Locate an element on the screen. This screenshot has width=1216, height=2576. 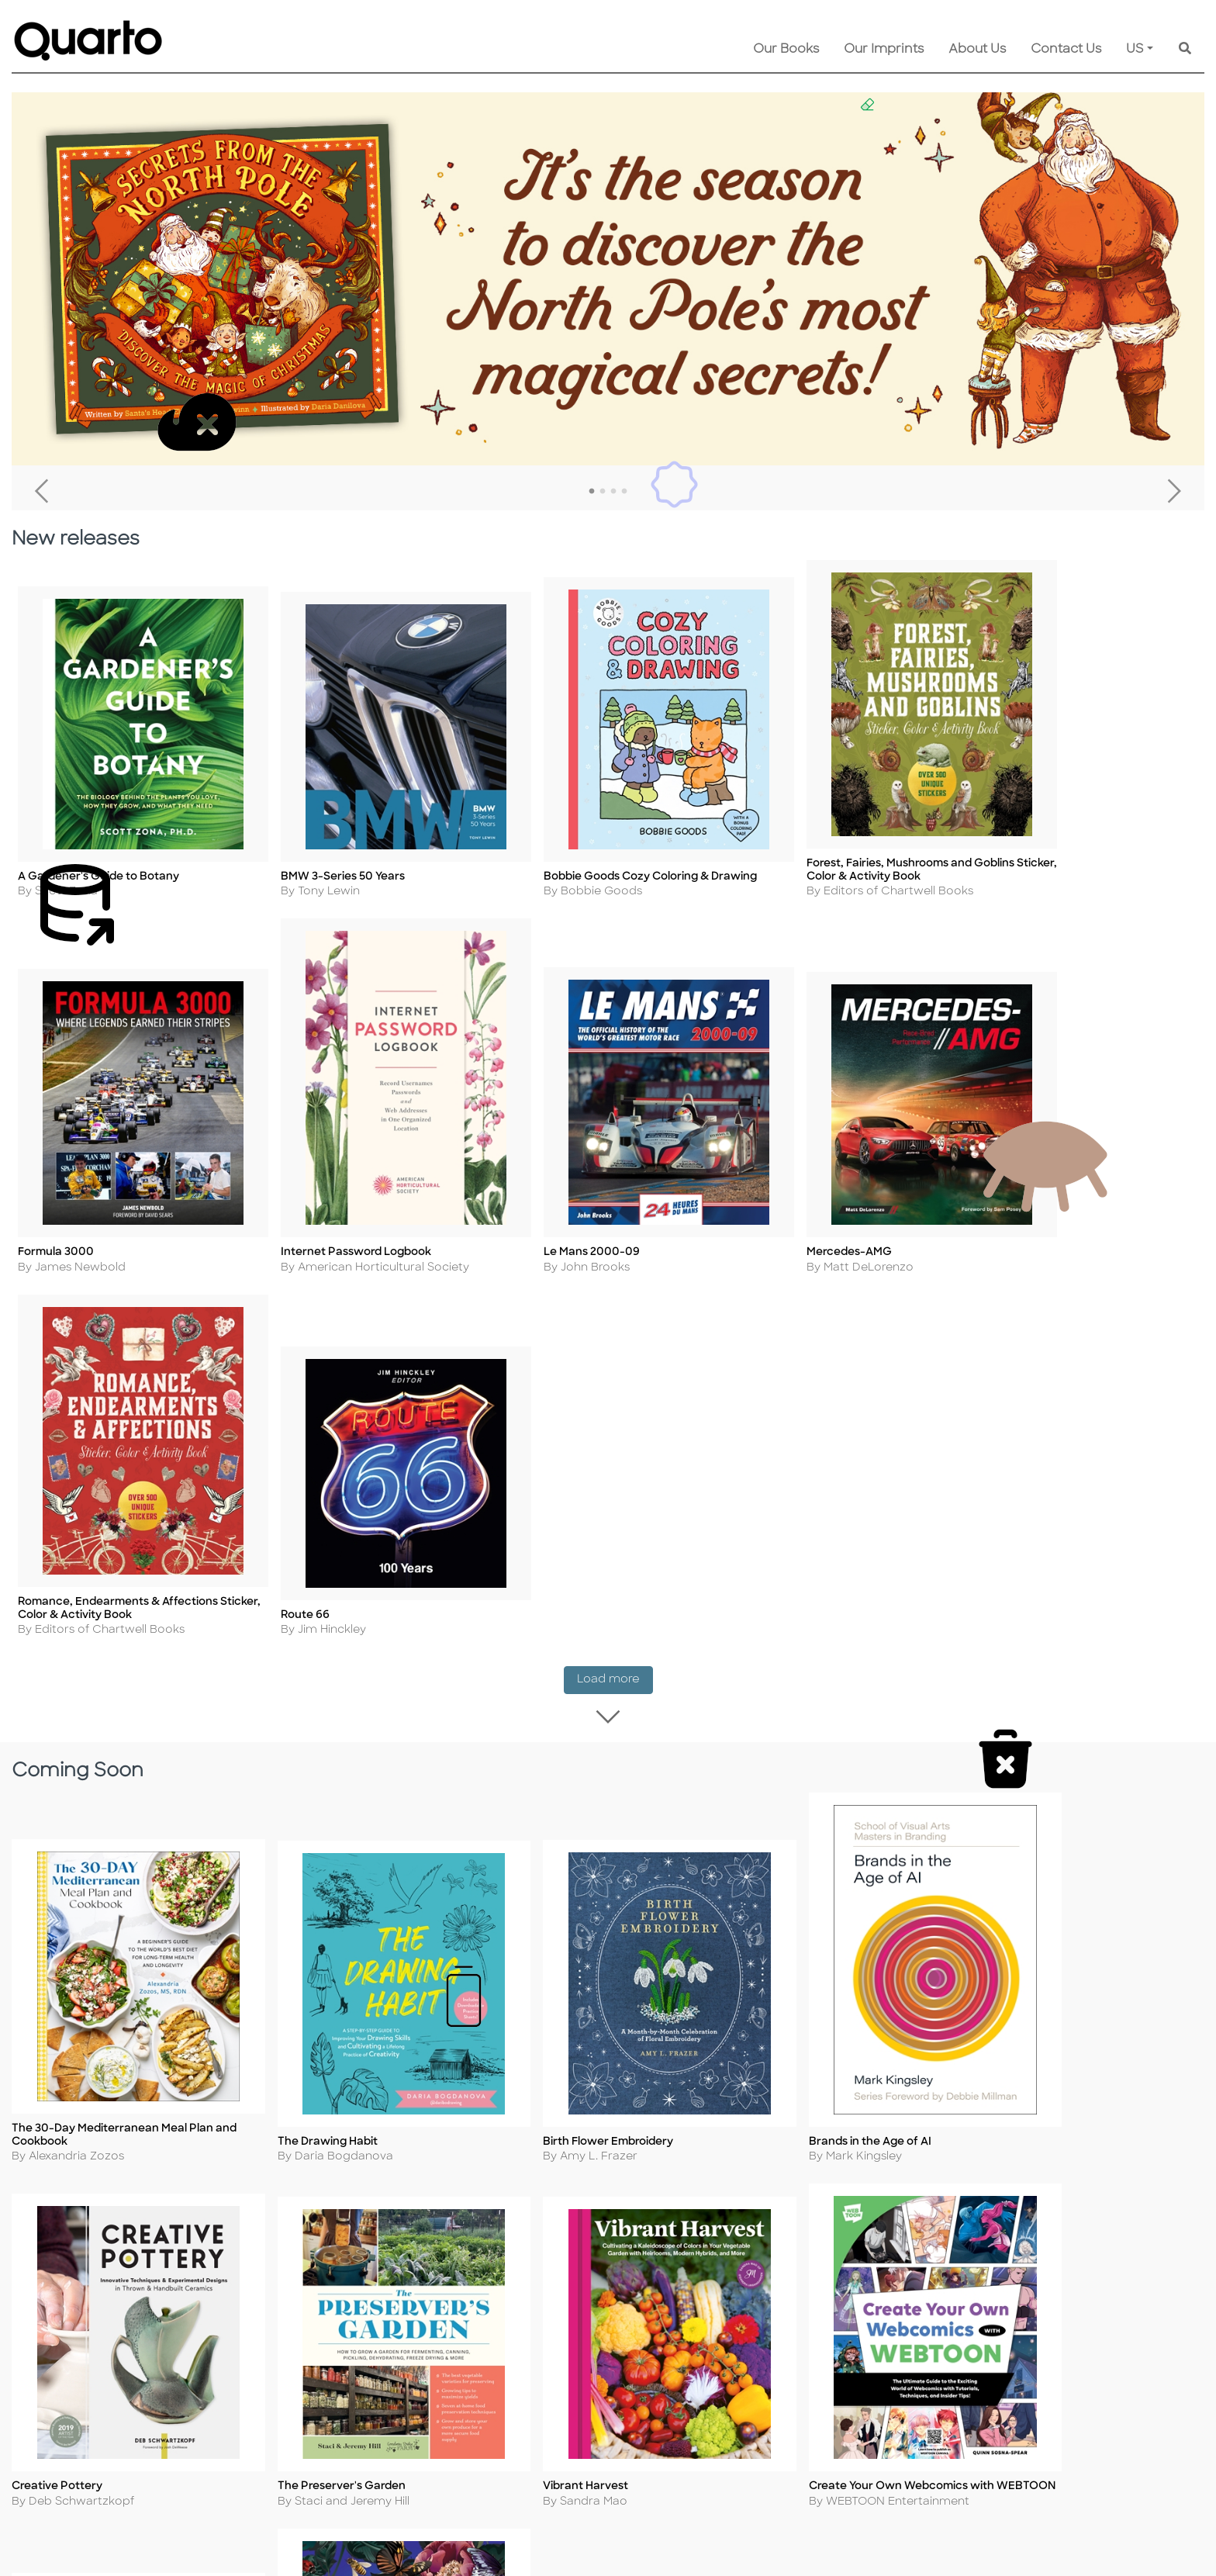
permanently delete item is located at coordinates (1005, 1758).